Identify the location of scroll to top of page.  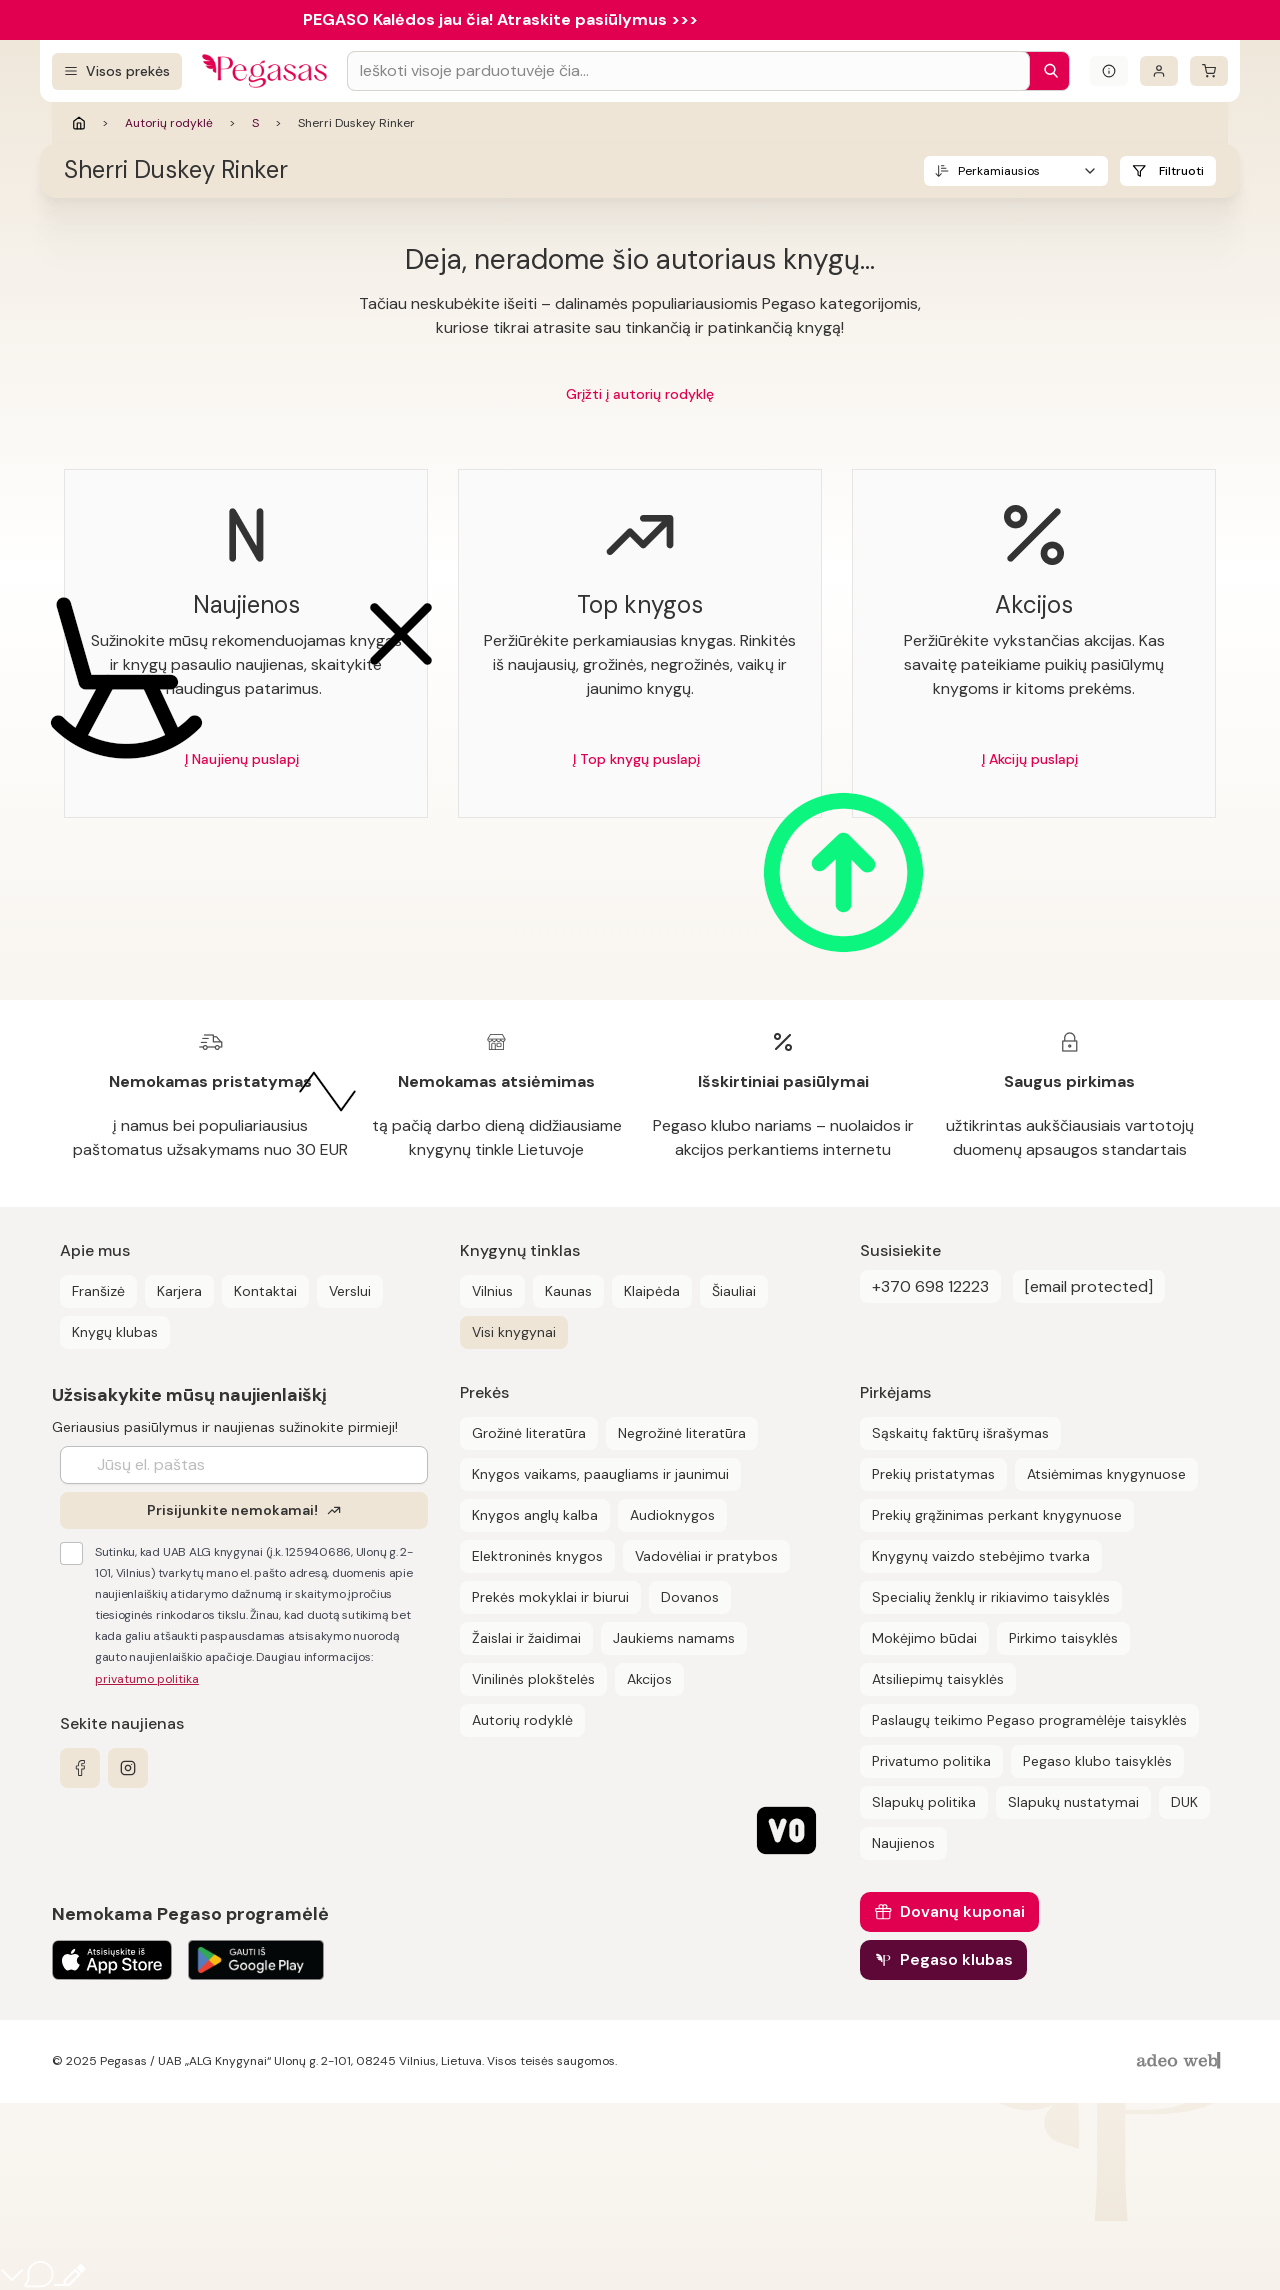
(843, 872).